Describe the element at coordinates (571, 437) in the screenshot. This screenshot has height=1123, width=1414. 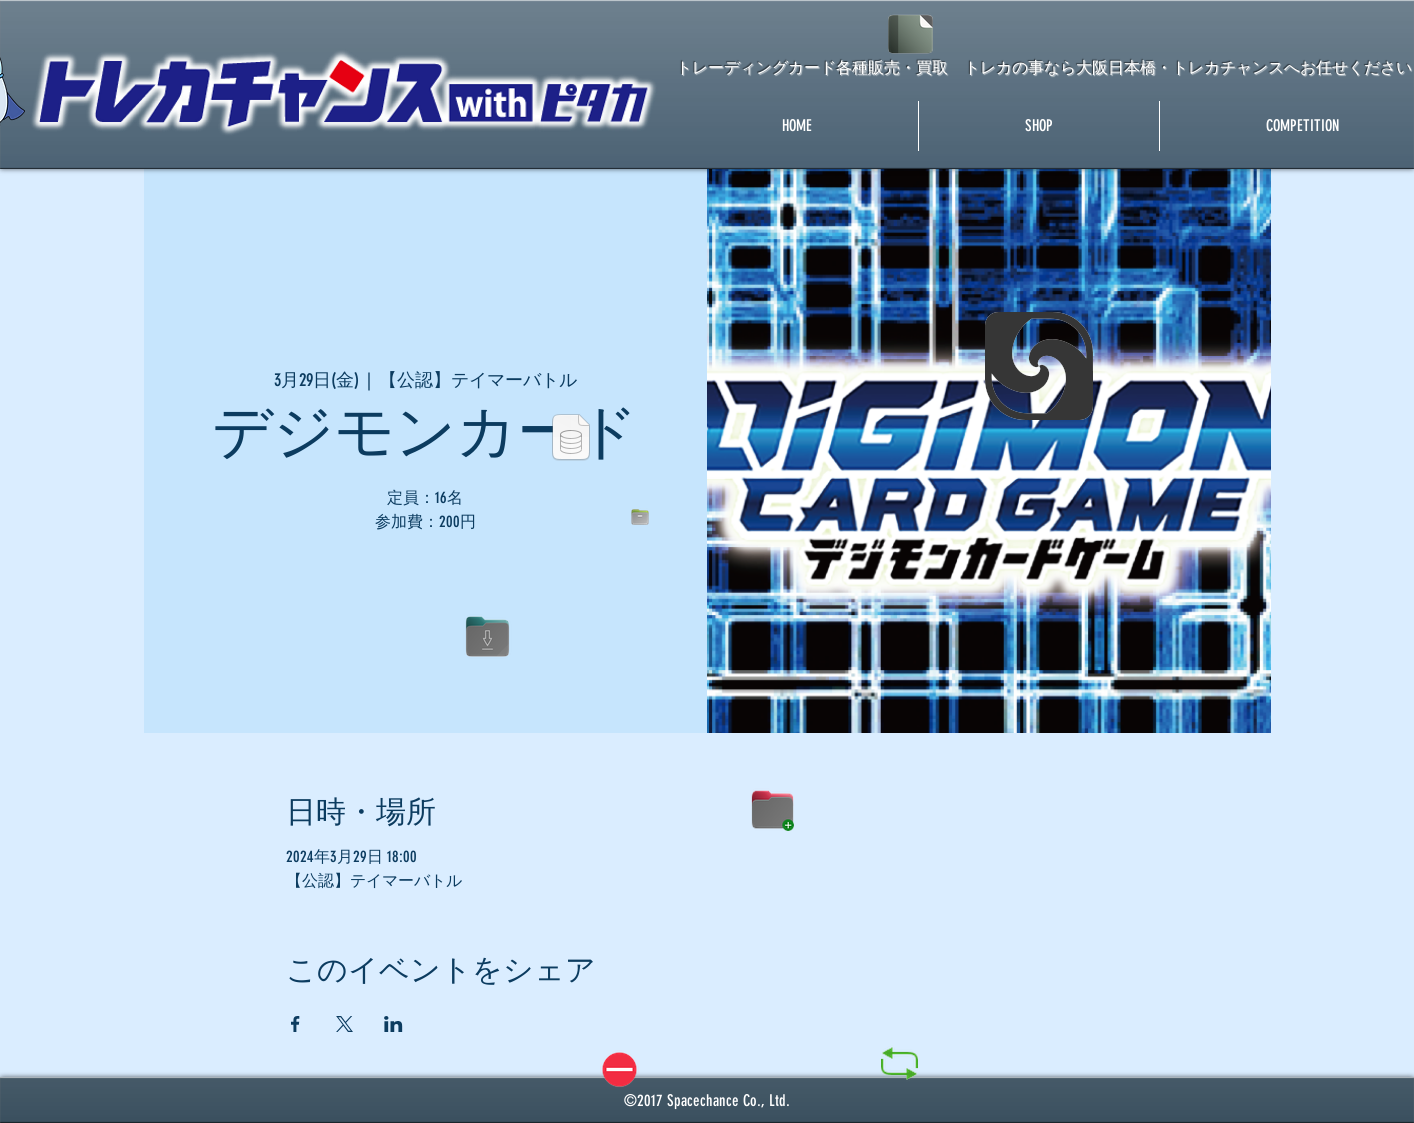
I see `open a SQL database file` at that location.